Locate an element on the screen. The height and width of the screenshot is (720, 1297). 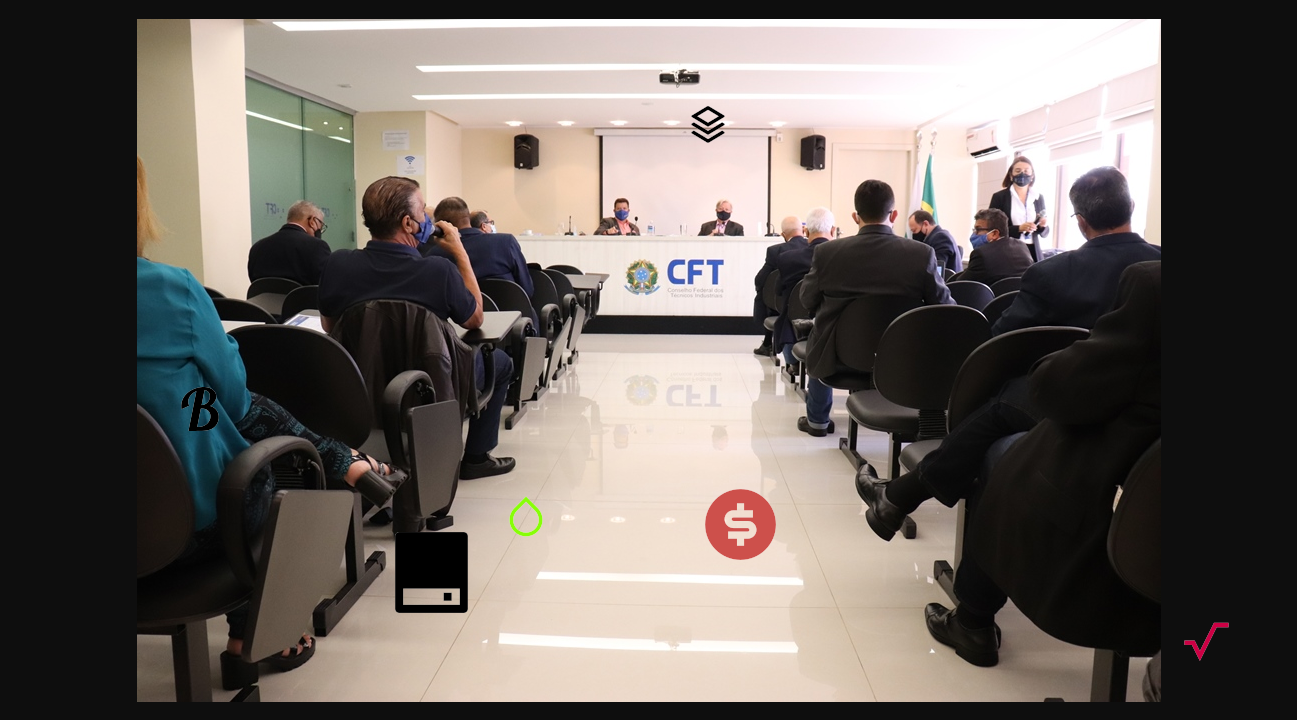
access square root or radical function in calculator is located at coordinates (1206, 640).